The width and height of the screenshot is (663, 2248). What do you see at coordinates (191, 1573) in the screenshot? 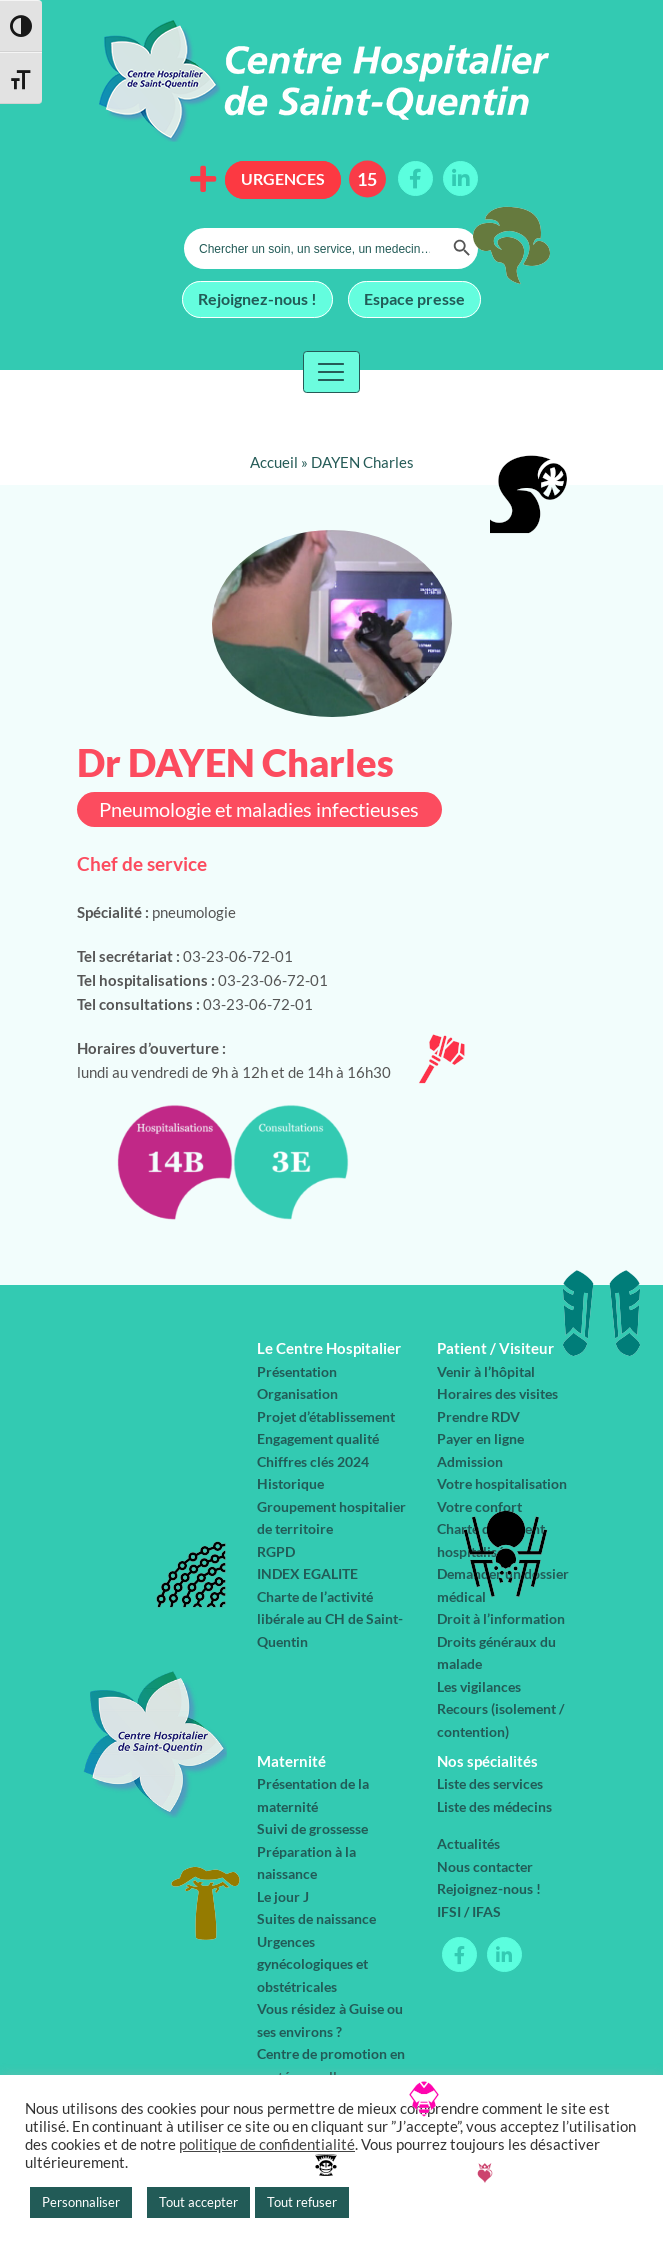
I see `indicates a secure or encrypted connection` at bounding box center [191, 1573].